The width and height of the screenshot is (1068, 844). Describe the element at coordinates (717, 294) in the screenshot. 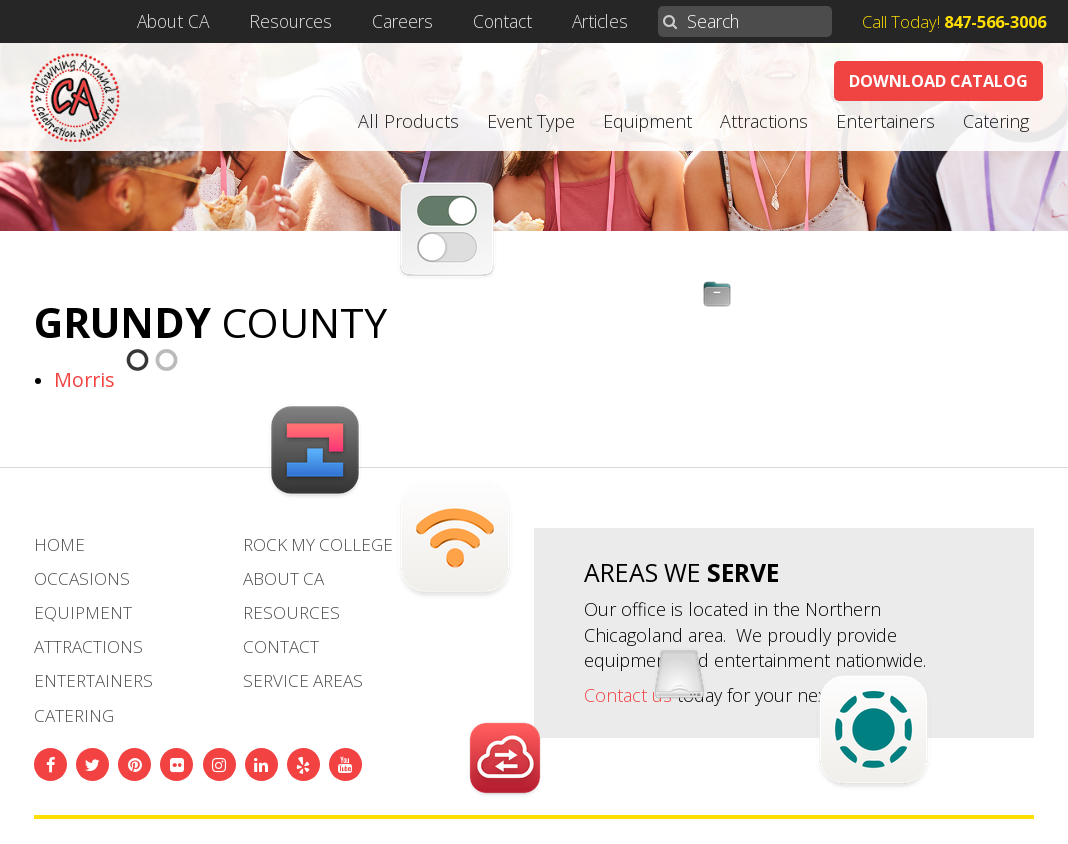

I see `open the file manager application` at that location.